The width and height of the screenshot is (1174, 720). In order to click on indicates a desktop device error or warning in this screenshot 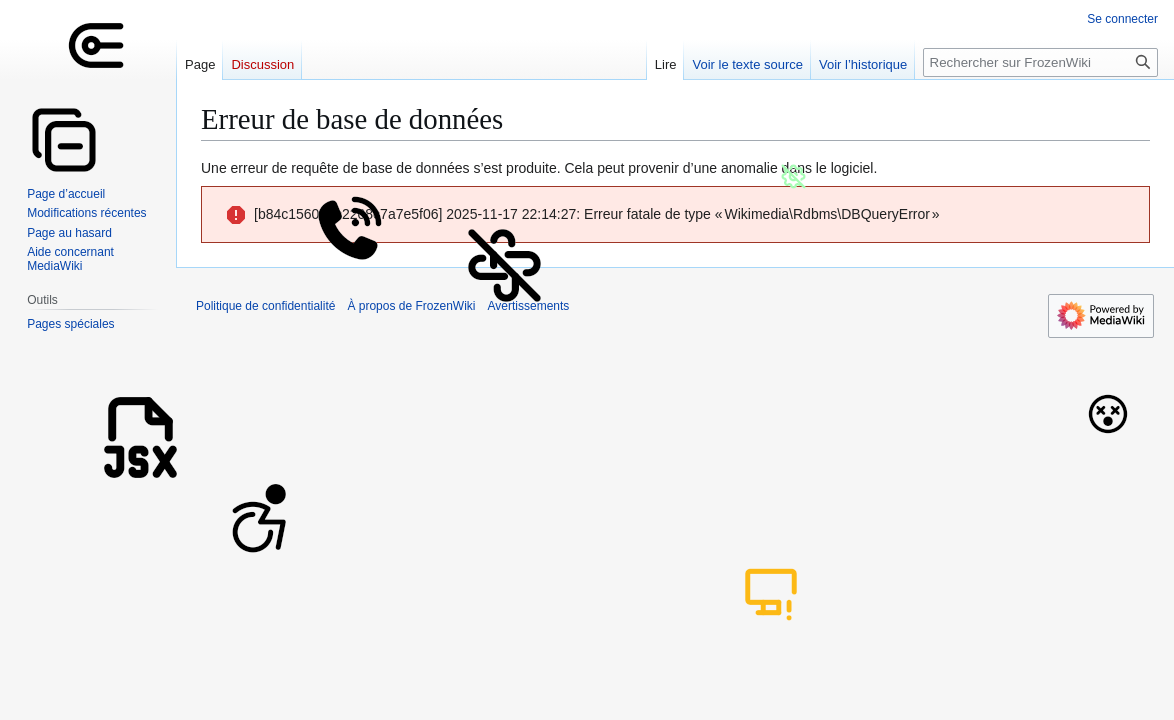, I will do `click(771, 592)`.